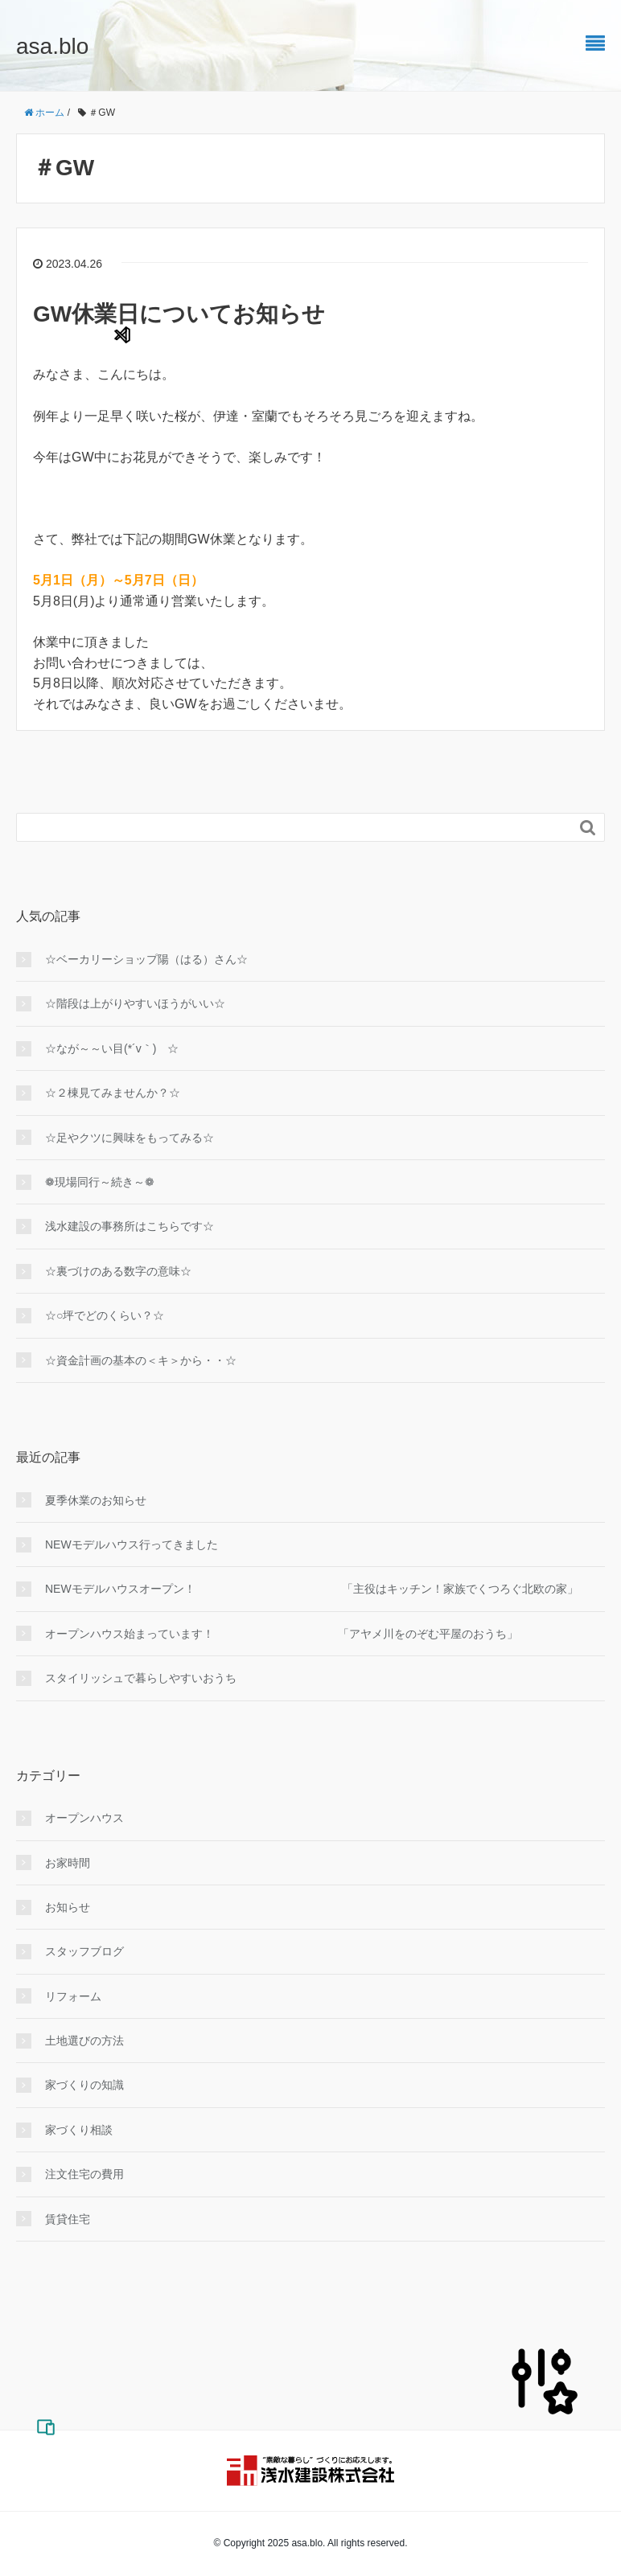 This screenshot has width=621, height=2576. I want to click on open visual studio code, so click(122, 334).